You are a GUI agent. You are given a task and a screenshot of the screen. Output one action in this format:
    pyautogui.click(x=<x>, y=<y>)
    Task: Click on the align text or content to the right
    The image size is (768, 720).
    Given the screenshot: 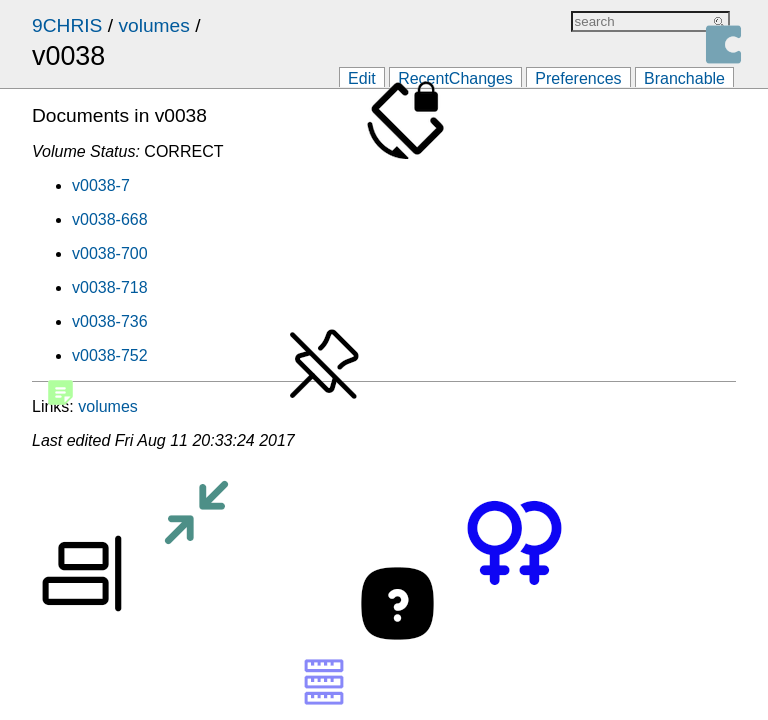 What is the action you would take?
    pyautogui.click(x=83, y=573)
    